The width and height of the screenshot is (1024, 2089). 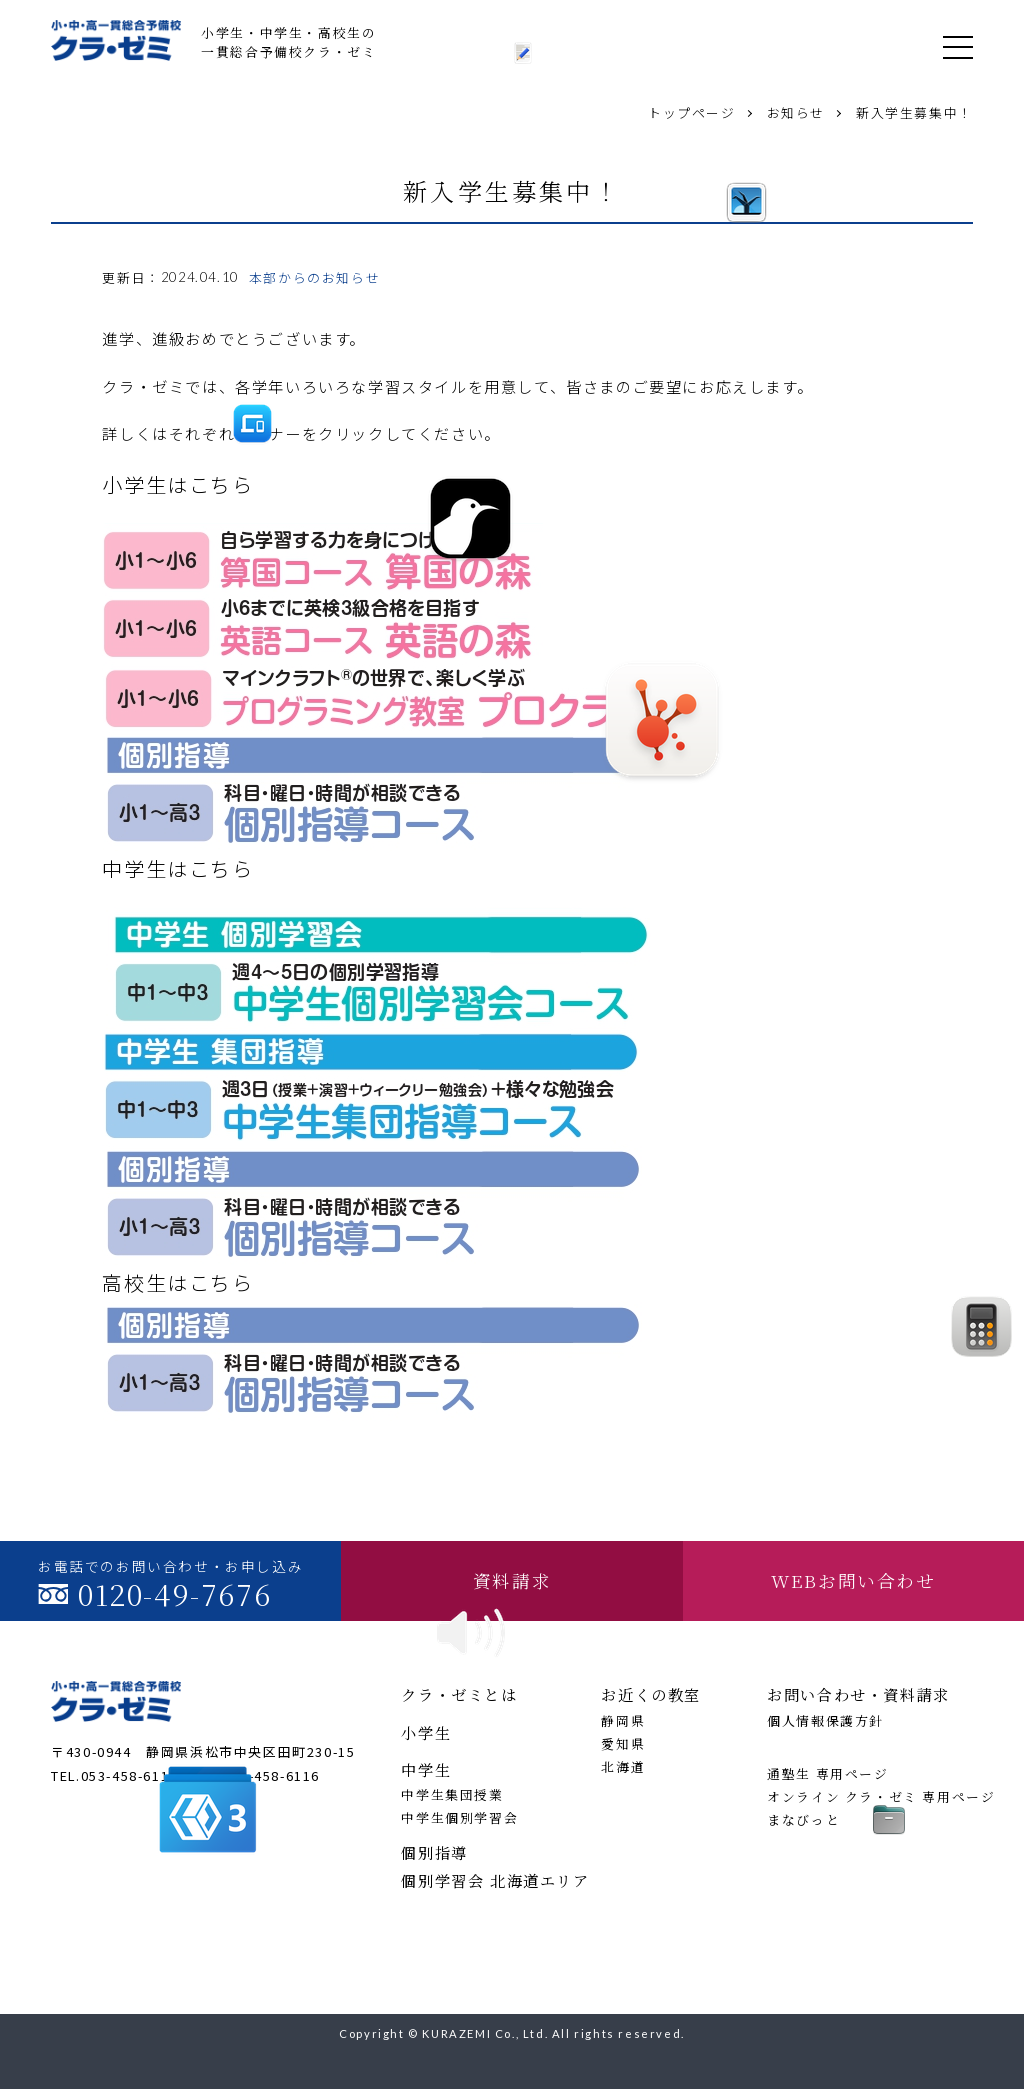 I want to click on indicates volume is set to high, so click(x=471, y=1633).